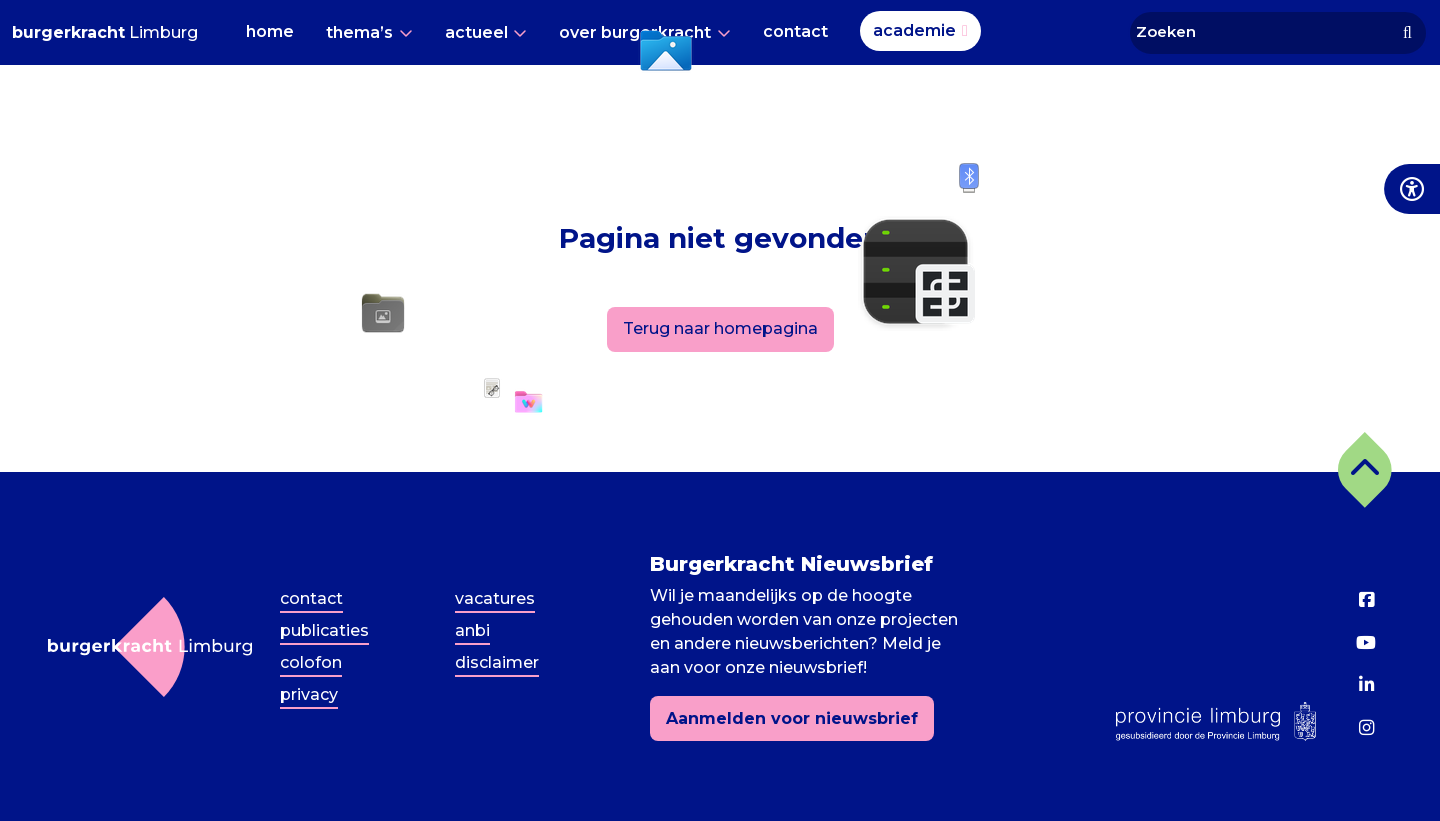  I want to click on configure windows file sharing preferences, so click(916, 273).